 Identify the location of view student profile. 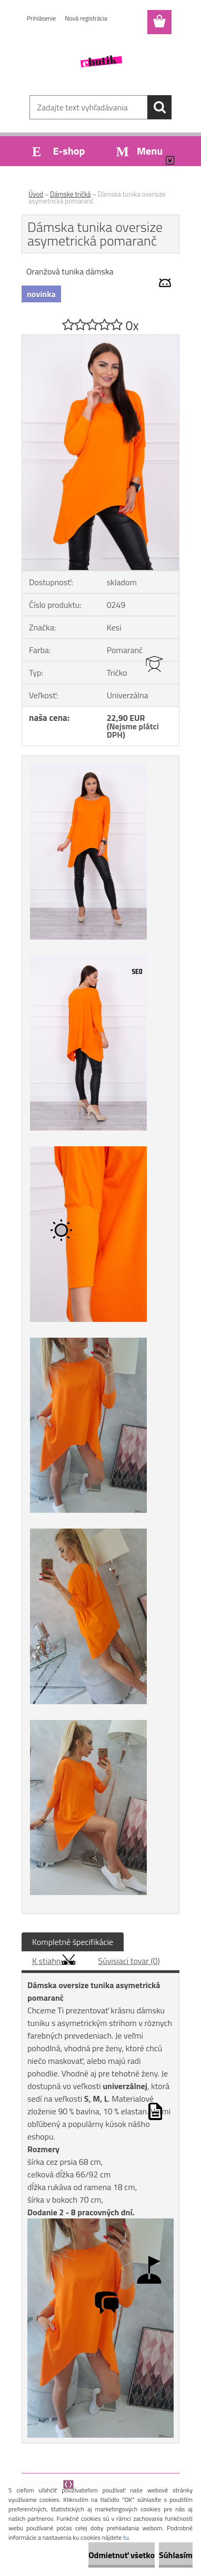
(154, 664).